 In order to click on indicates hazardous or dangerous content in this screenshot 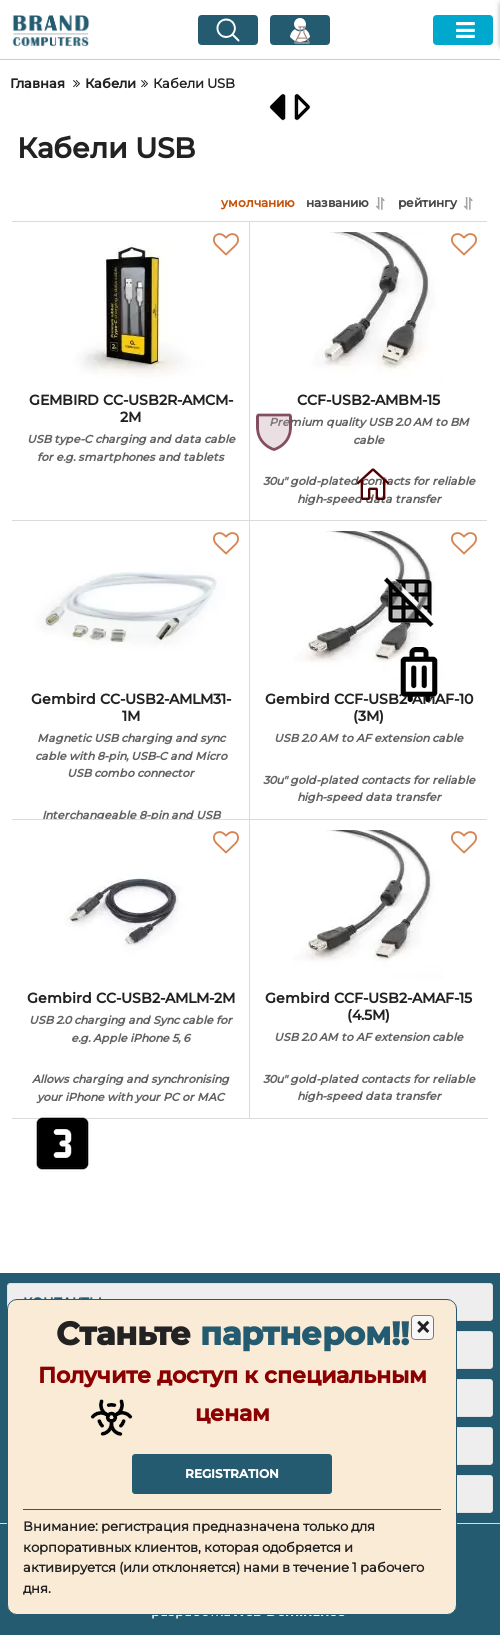, I will do `click(111, 1417)`.